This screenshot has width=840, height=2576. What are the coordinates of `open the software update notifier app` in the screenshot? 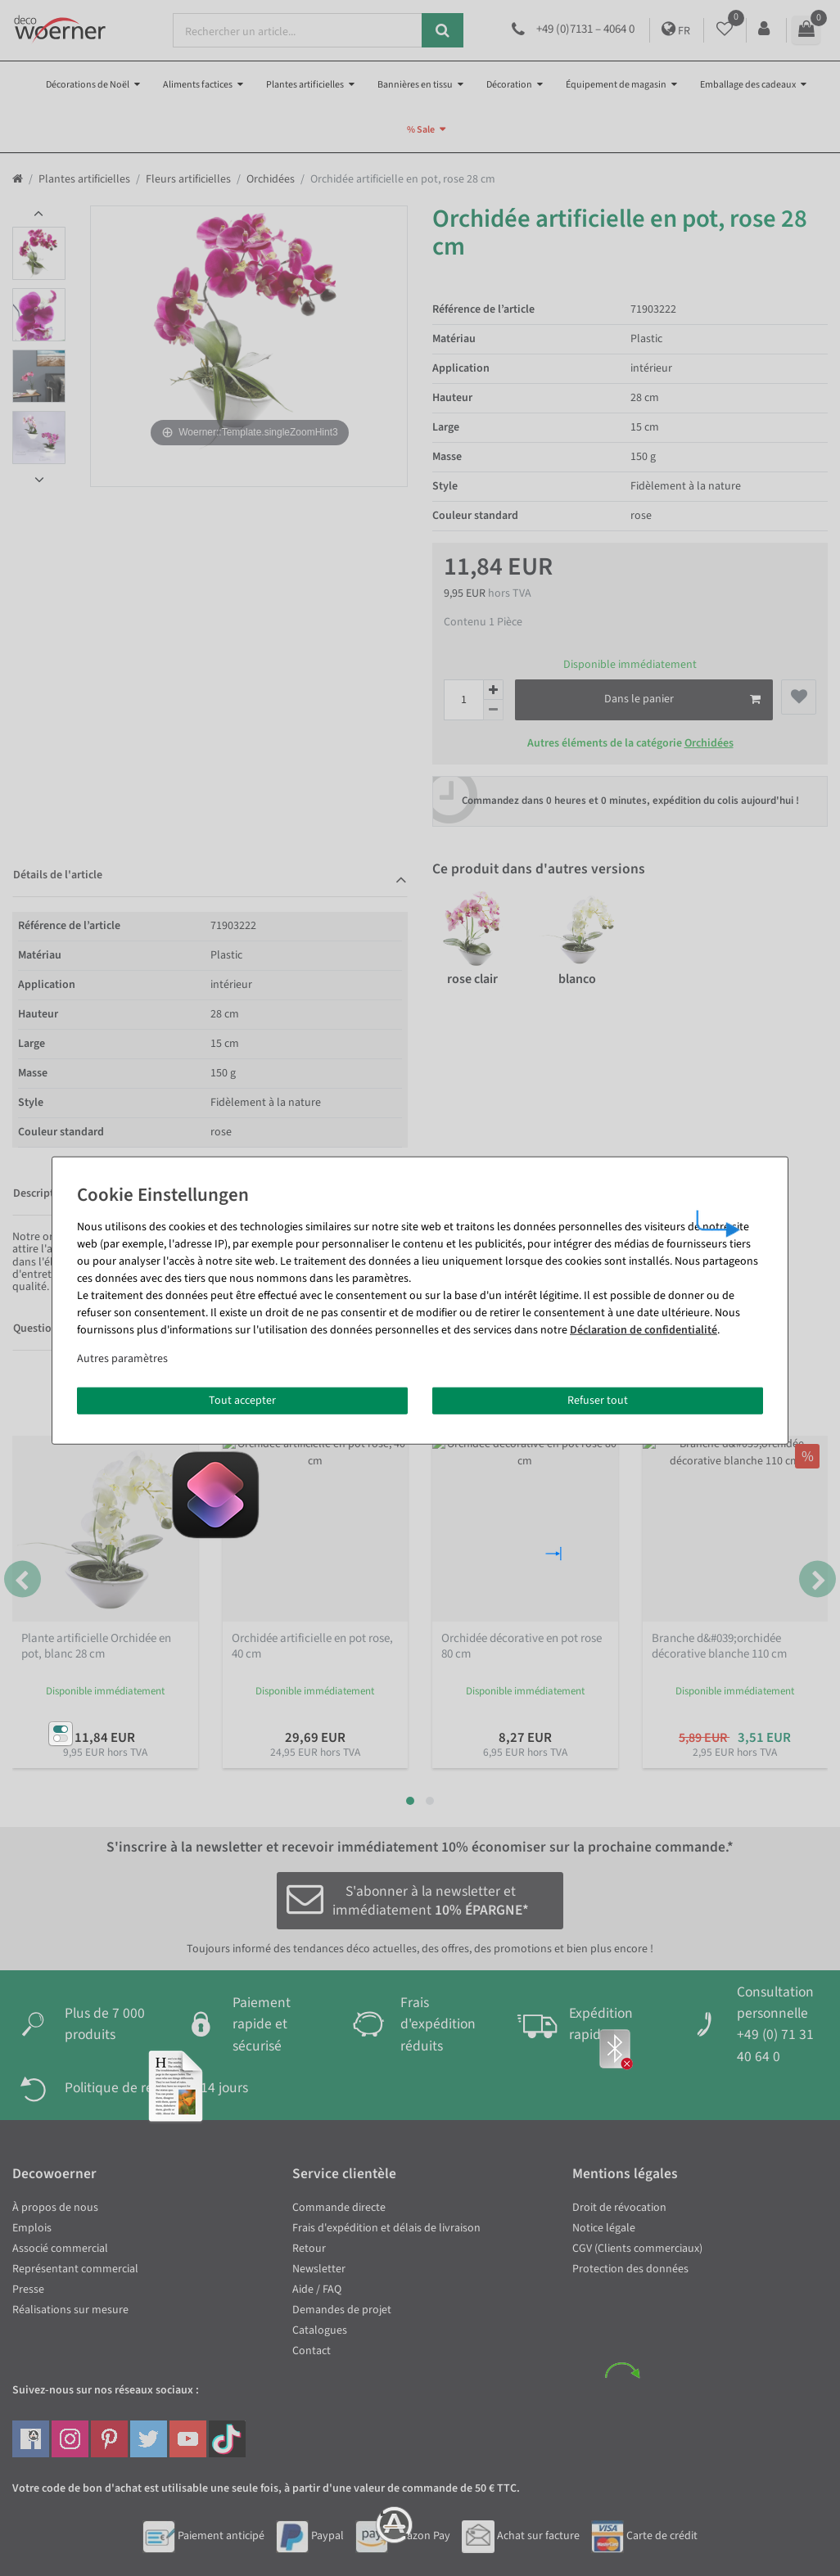 It's located at (394, 2524).